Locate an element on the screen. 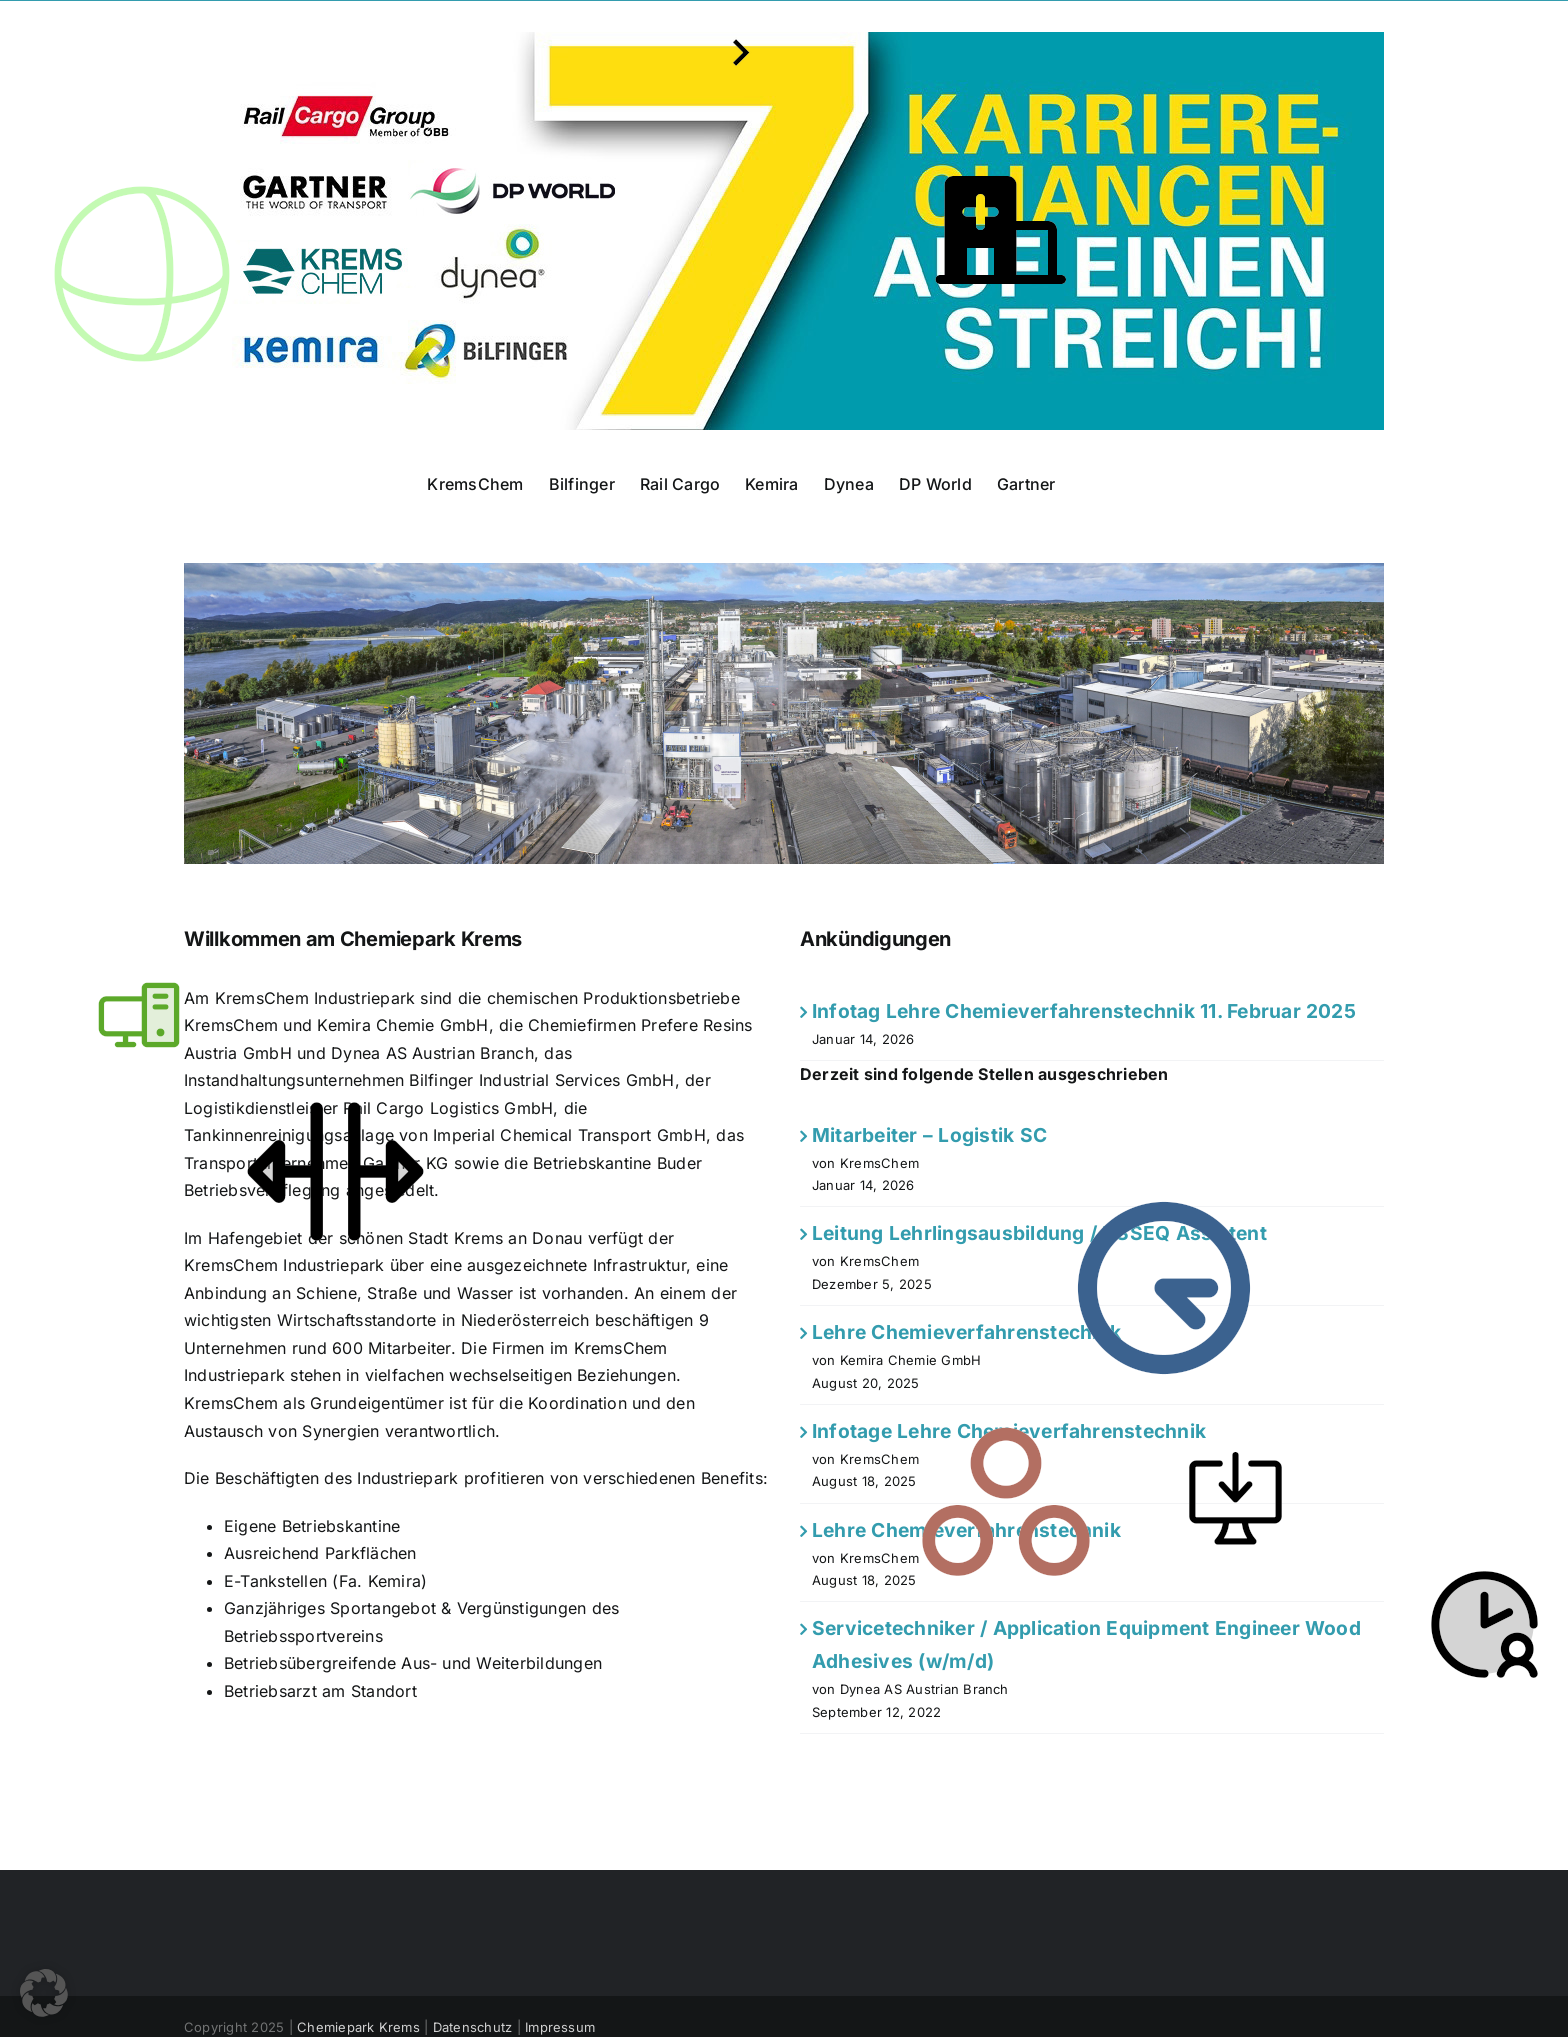 The height and width of the screenshot is (2037, 1568). group or cluster related items is located at coordinates (1006, 1505).